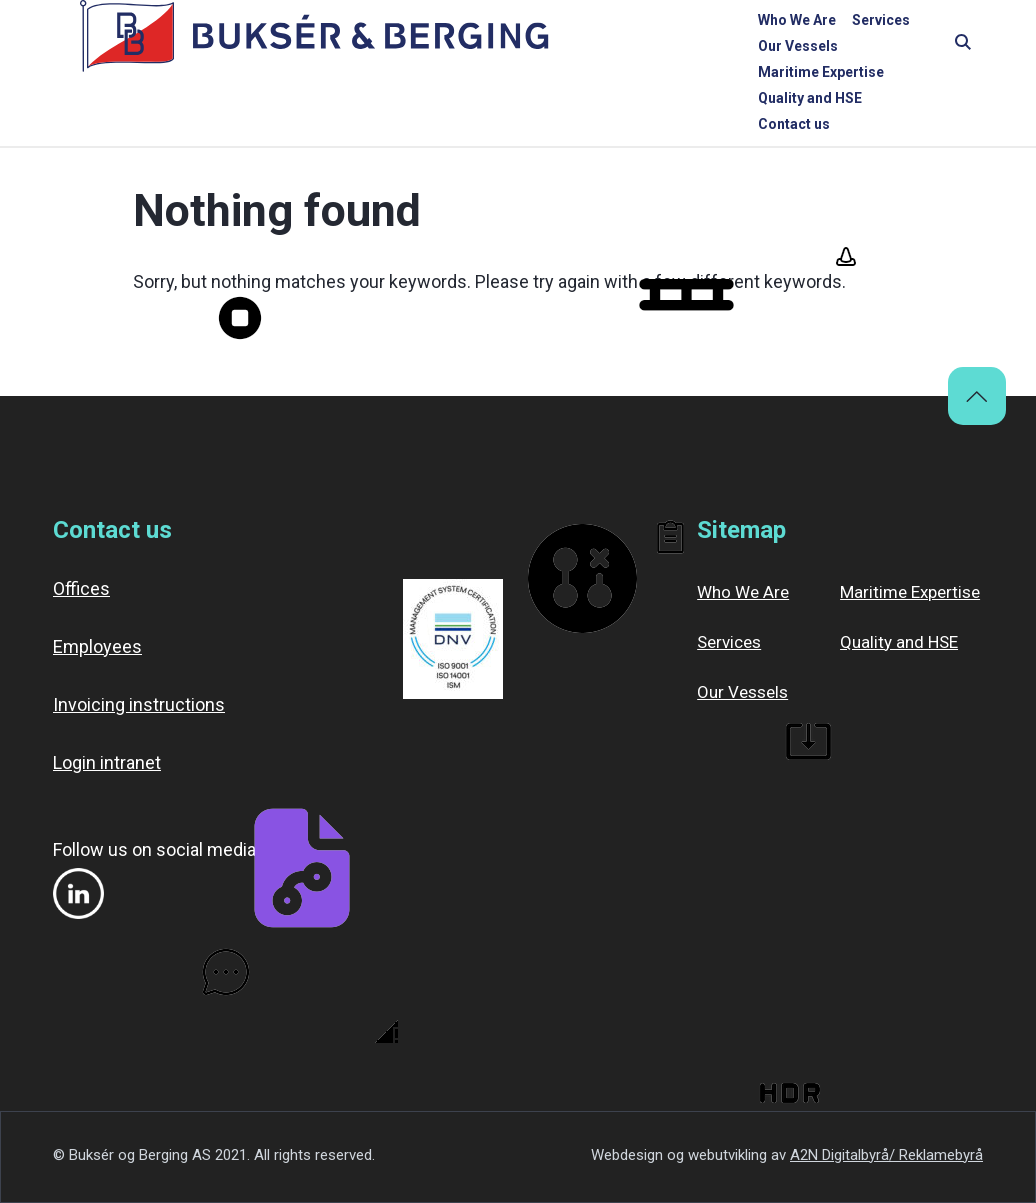 The image size is (1036, 1203). What do you see at coordinates (386, 1031) in the screenshot?
I see `indicates full cellular signal but no internet connection` at bounding box center [386, 1031].